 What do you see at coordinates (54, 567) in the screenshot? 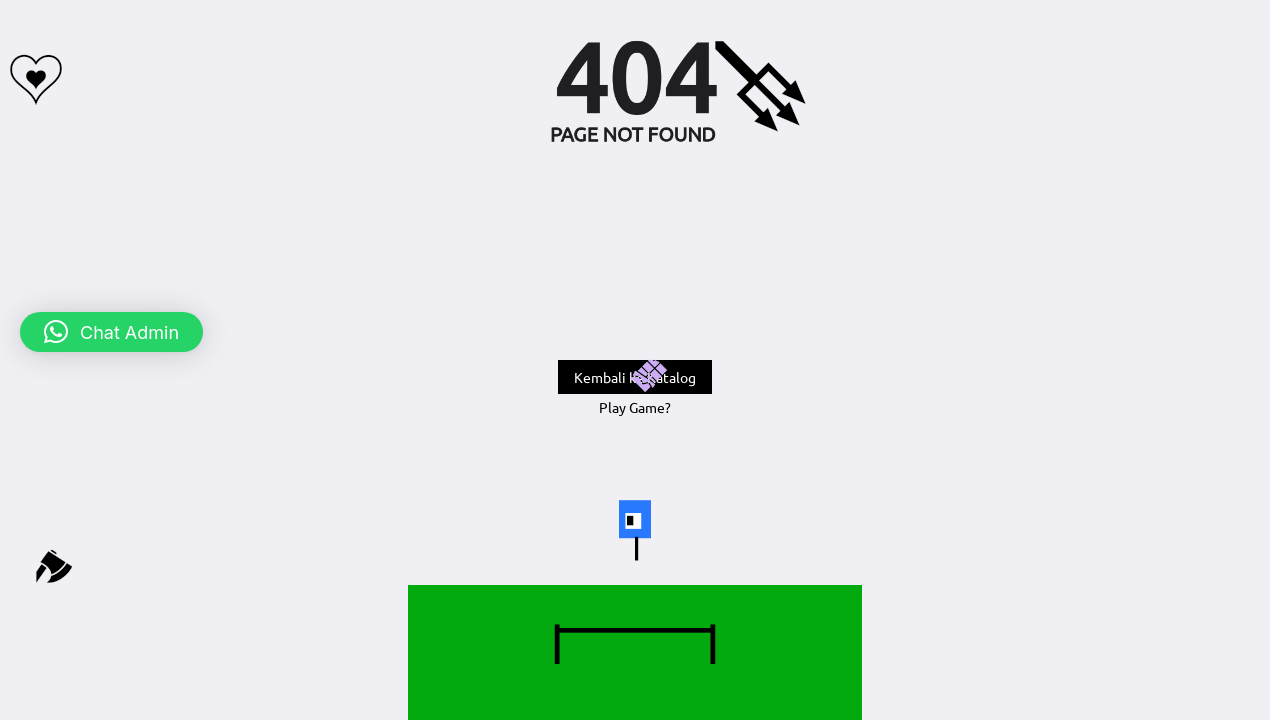
I see `equip axe tool or weapon` at bounding box center [54, 567].